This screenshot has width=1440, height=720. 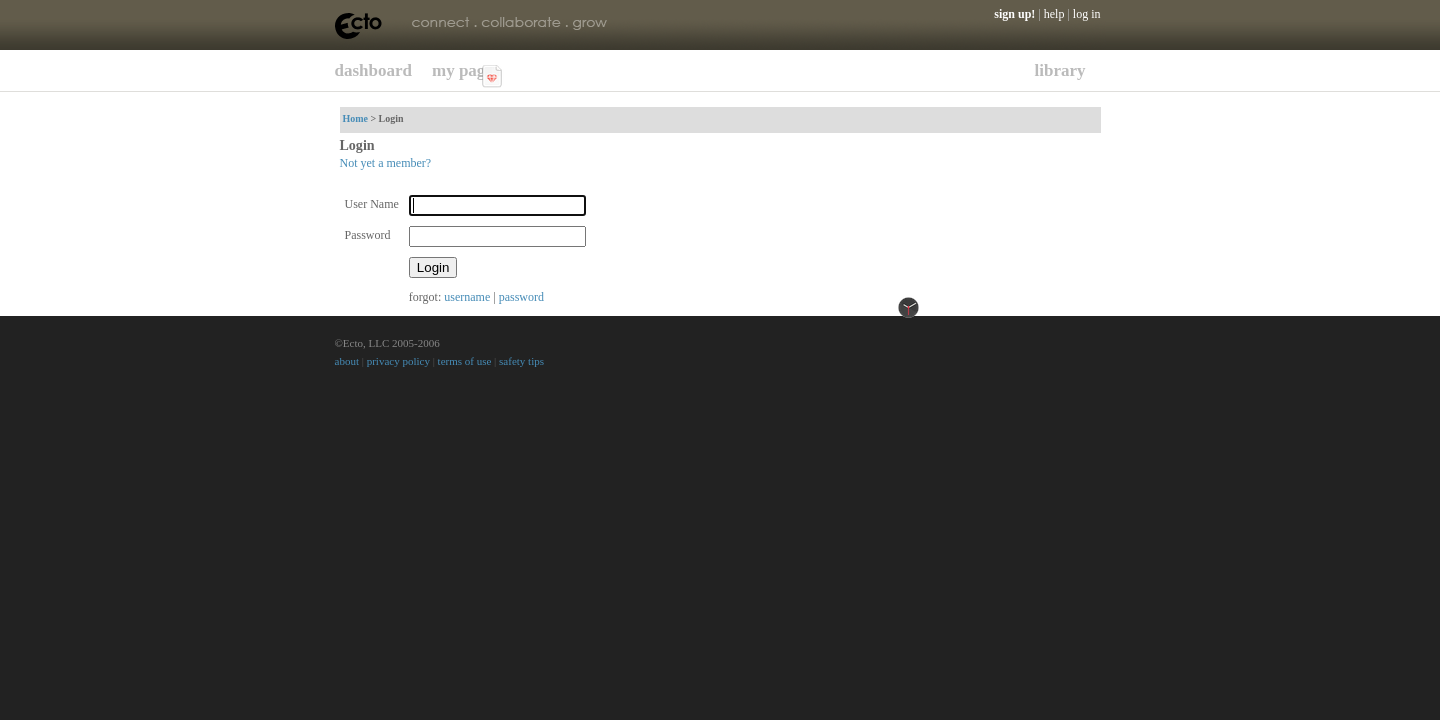 What do you see at coordinates (492, 76) in the screenshot?
I see `a ruby programming language source file` at bounding box center [492, 76].